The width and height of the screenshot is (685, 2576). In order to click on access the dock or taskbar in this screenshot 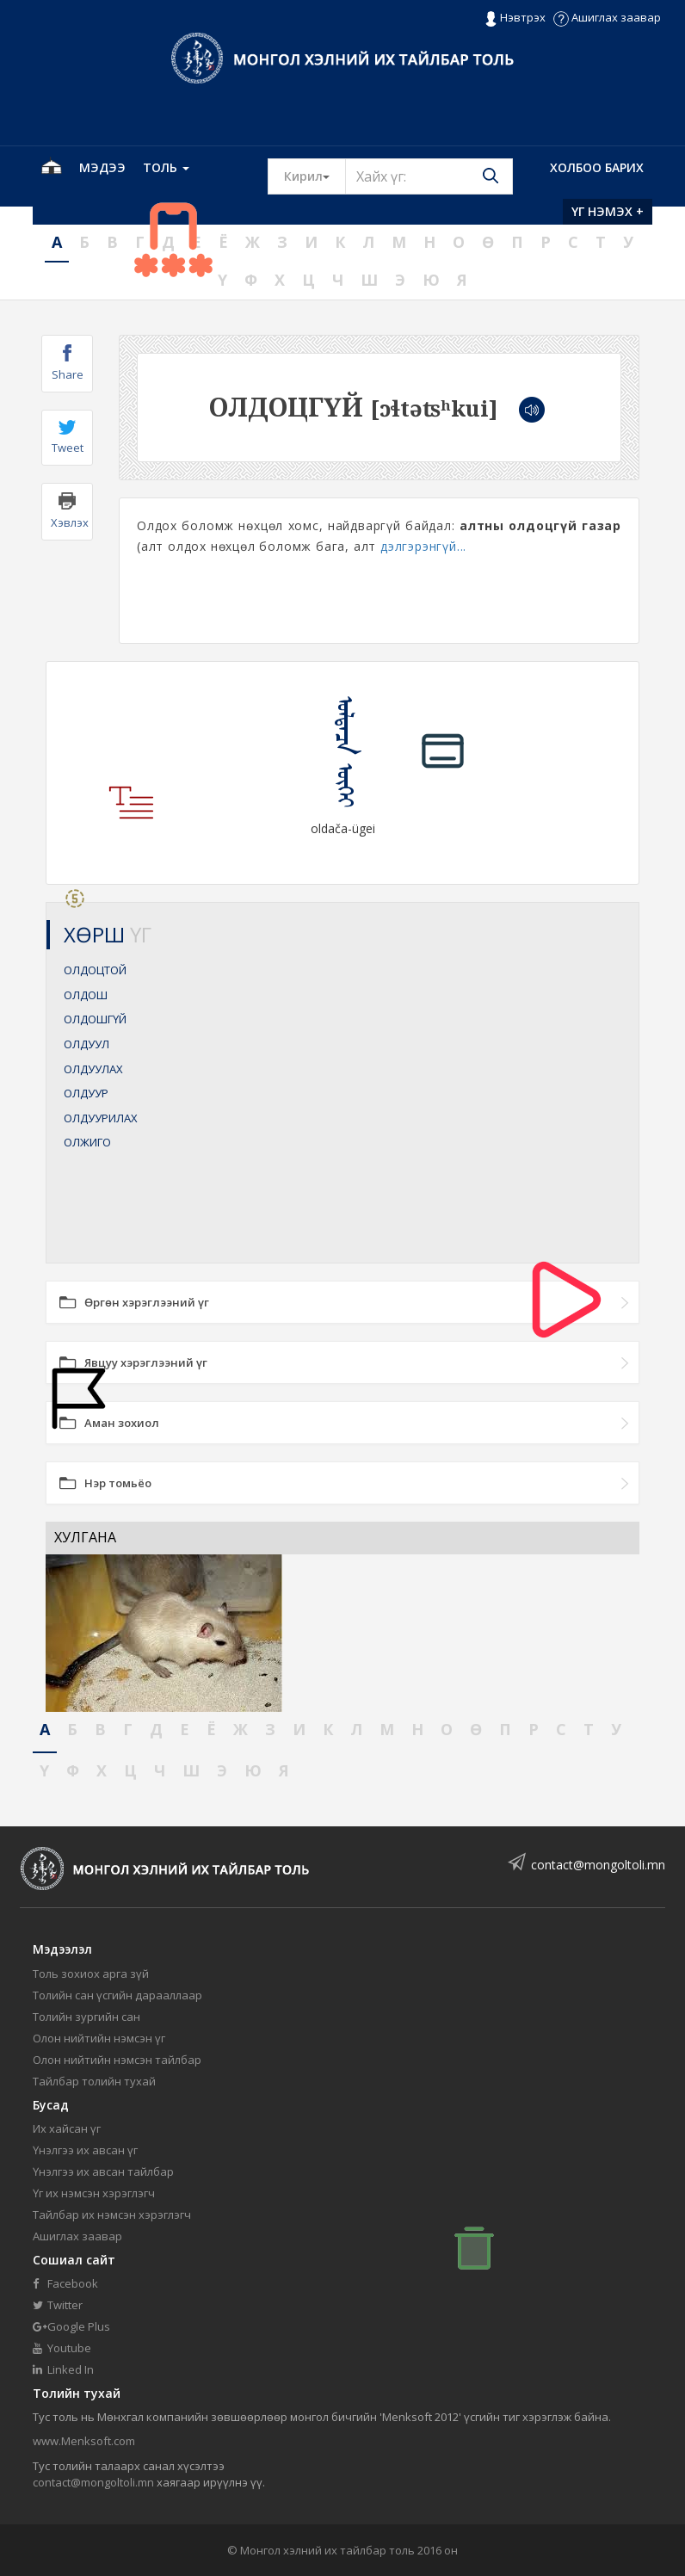, I will do `click(442, 751)`.